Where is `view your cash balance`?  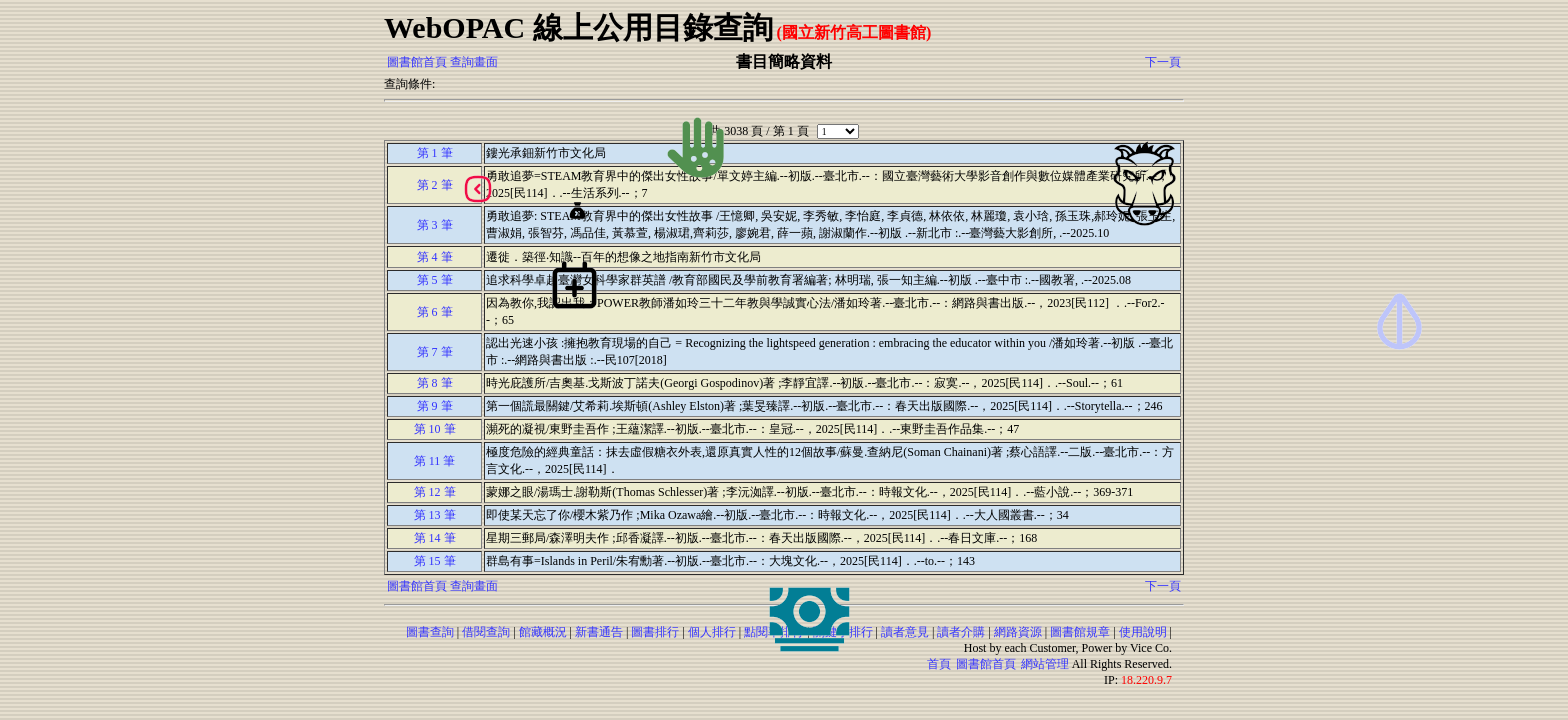 view your cash balance is located at coordinates (809, 619).